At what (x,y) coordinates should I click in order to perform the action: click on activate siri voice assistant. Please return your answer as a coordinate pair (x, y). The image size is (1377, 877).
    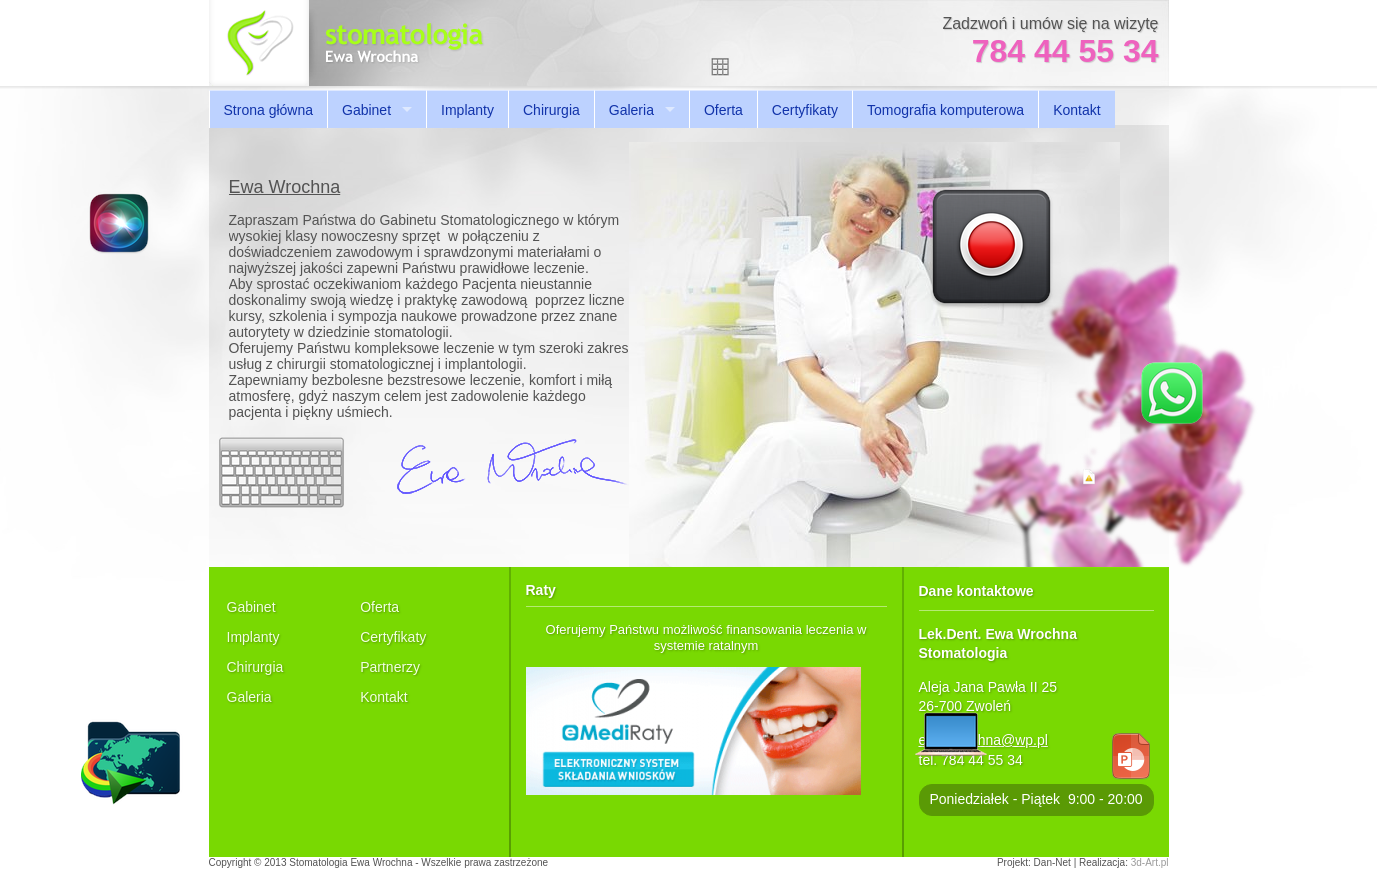
    Looking at the image, I should click on (119, 223).